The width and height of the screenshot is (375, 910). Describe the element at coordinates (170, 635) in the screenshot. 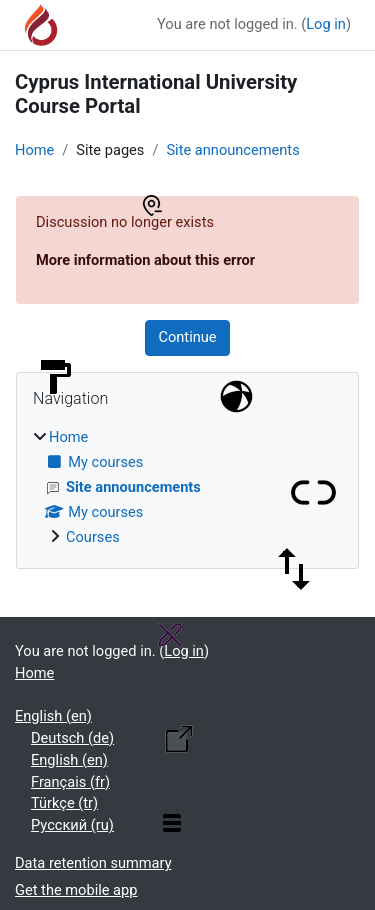

I see `indicates editing is disabled` at that location.